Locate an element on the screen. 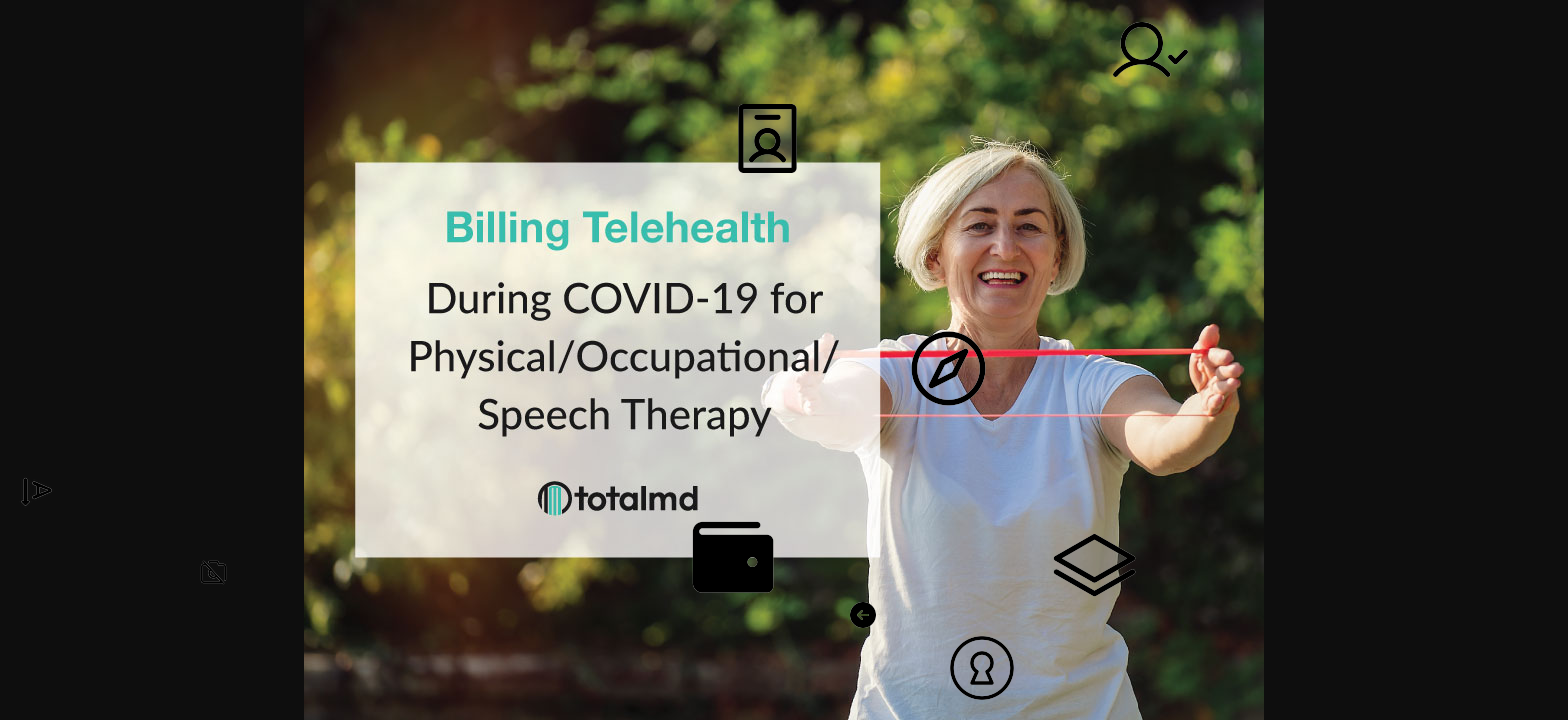 The width and height of the screenshot is (1568, 720). verify or confirm user identity is located at coordinates (1148, 52).